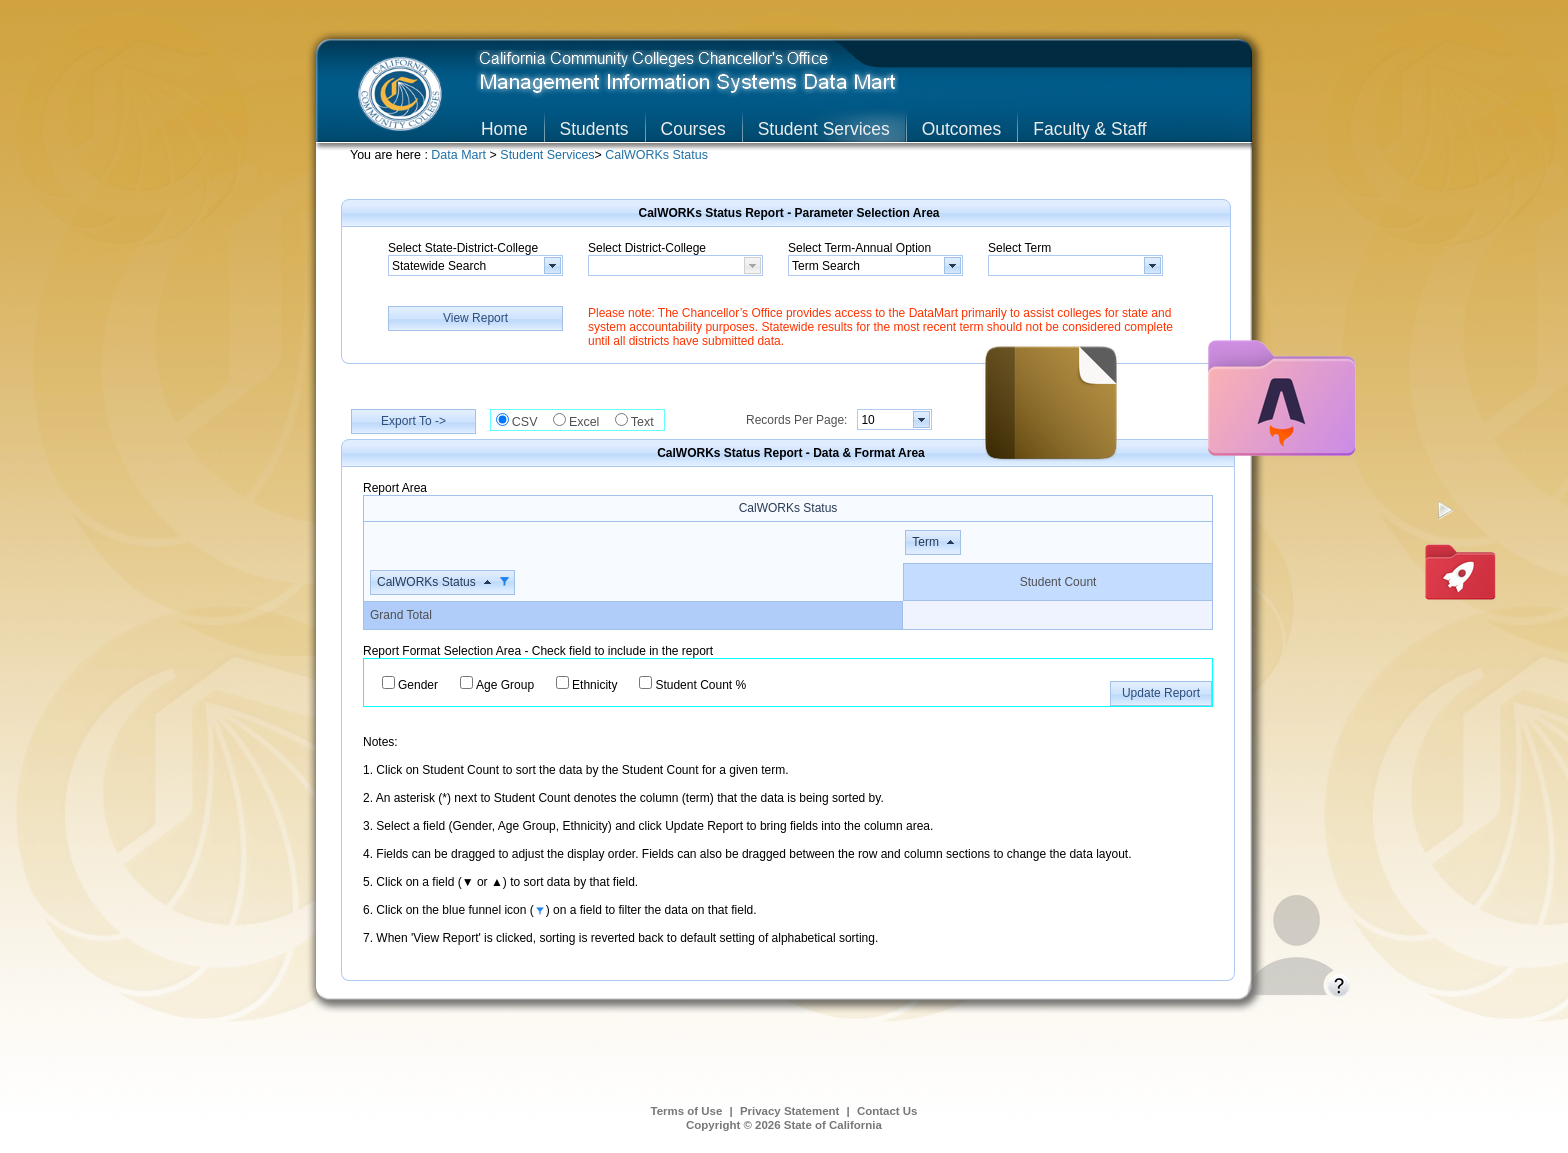  What do you see at coordinates (1051, 398) in the screenshot?
I see `change desktop wallpaper settings` at bounding box center [1051, 398].